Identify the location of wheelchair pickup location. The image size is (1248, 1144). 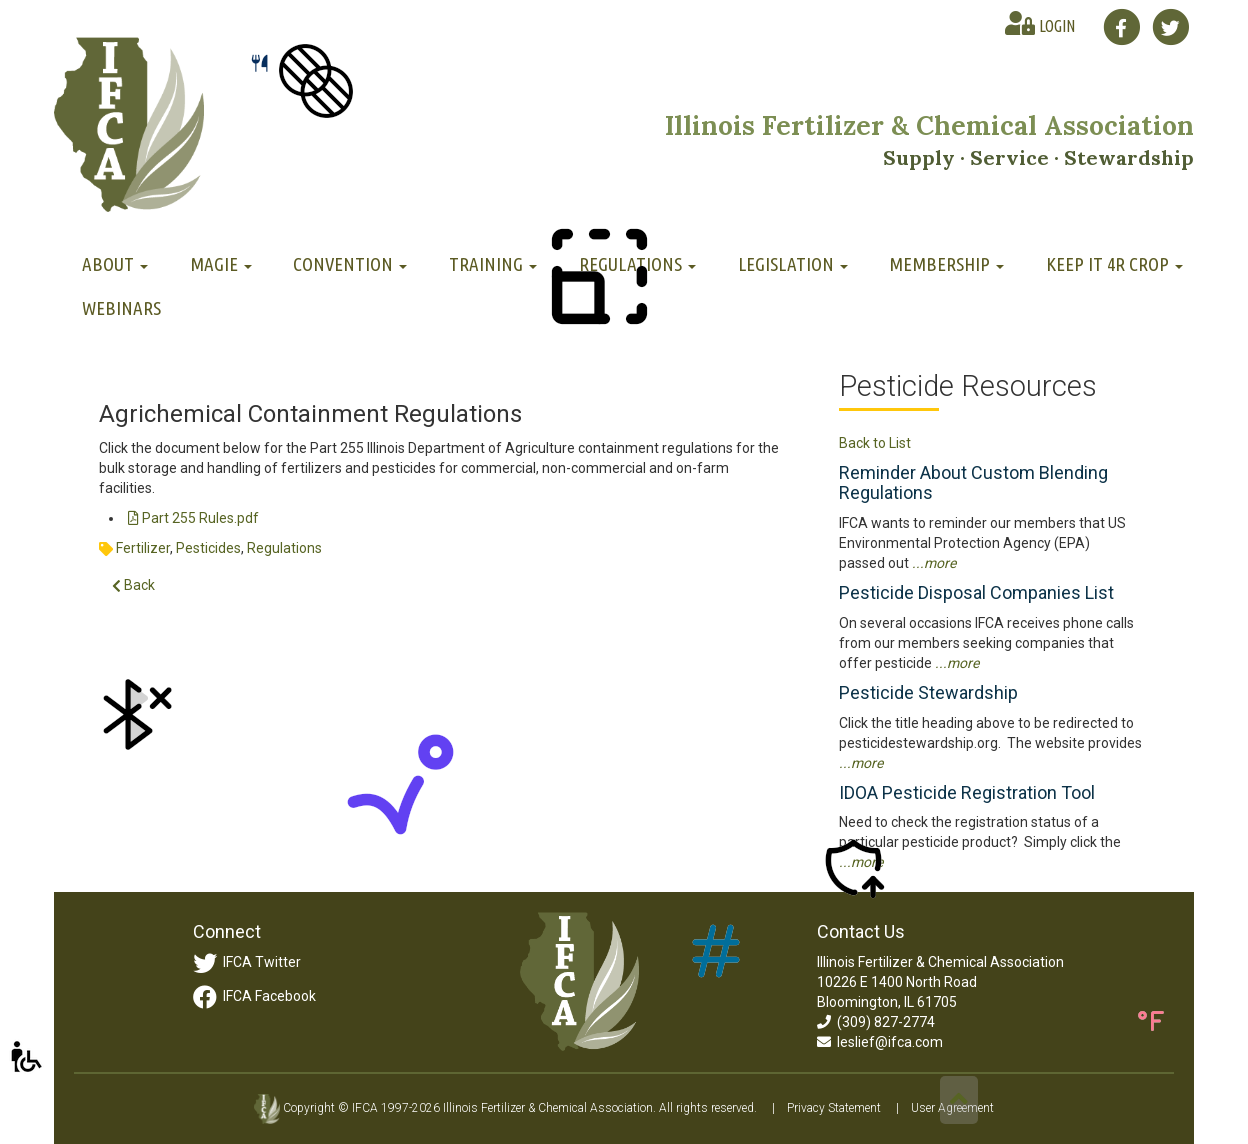
(25, 1056).